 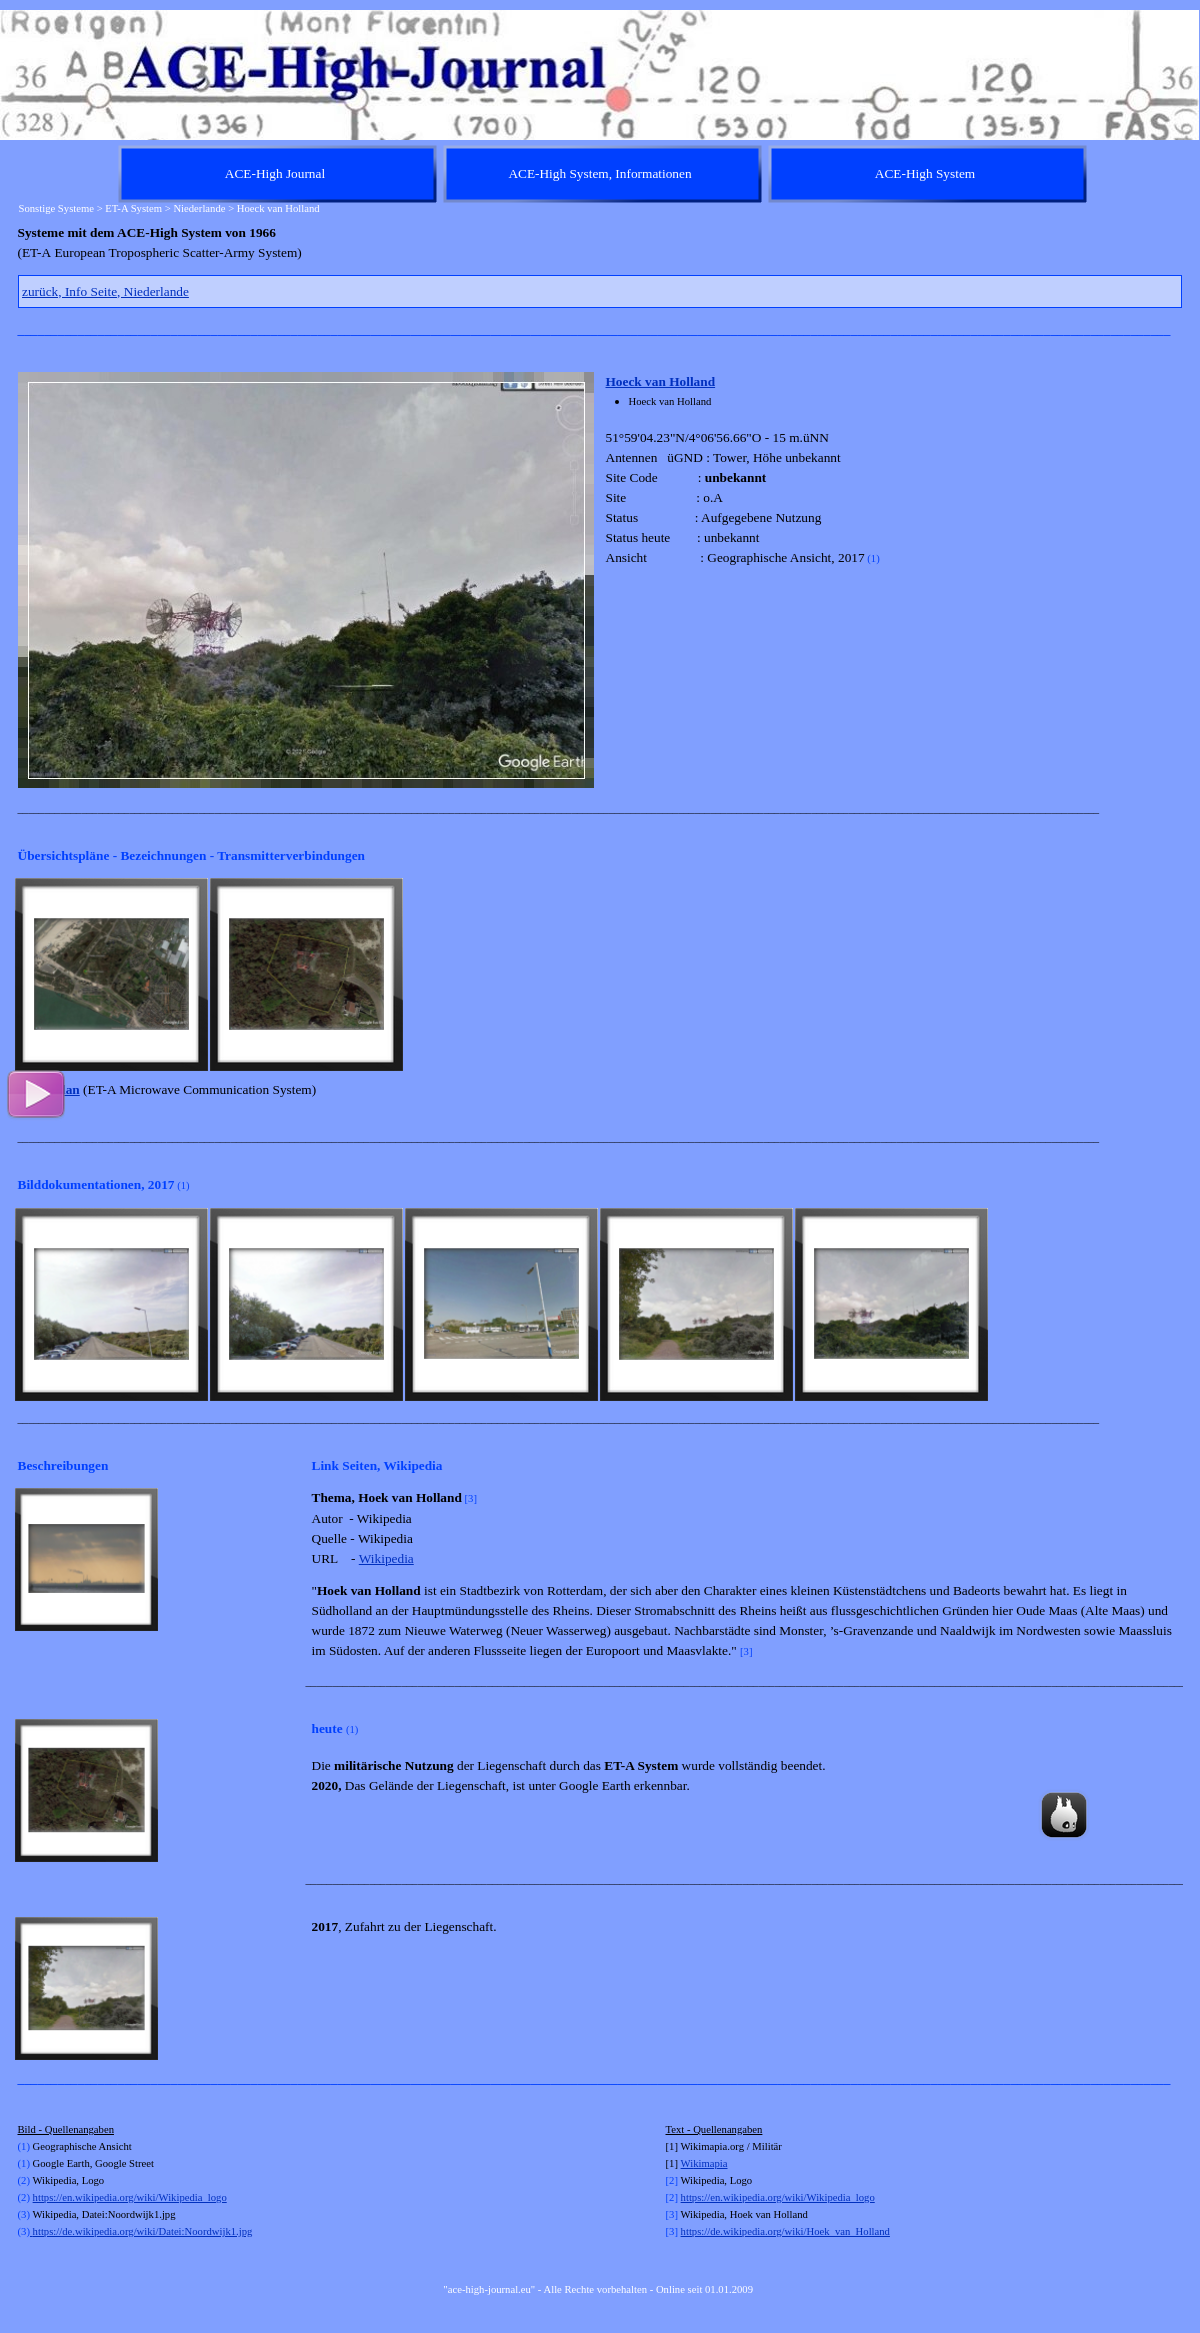 I want to click on open multimedia or media player app, so click(x=36, y=1094).